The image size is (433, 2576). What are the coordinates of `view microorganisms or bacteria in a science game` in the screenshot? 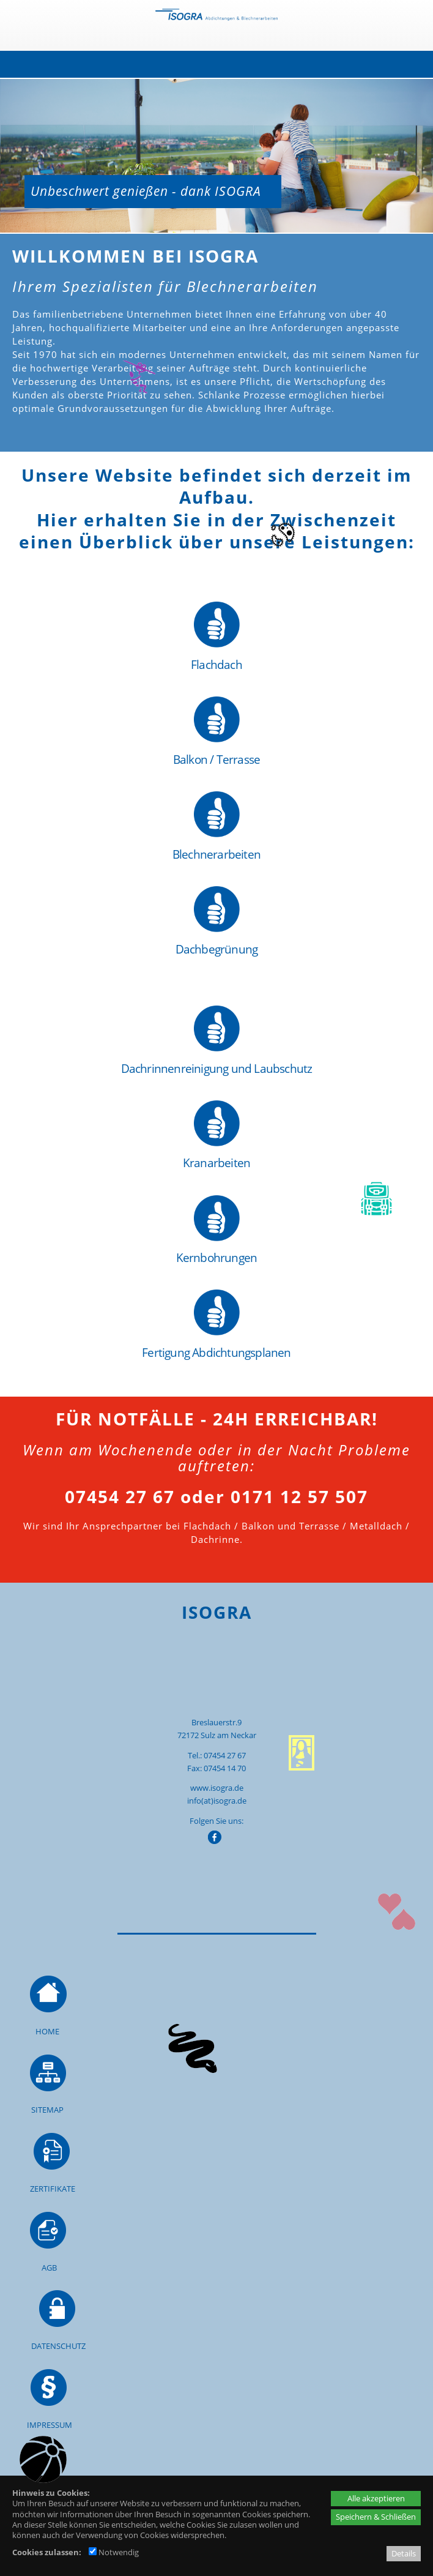 It's located at (283, 534).